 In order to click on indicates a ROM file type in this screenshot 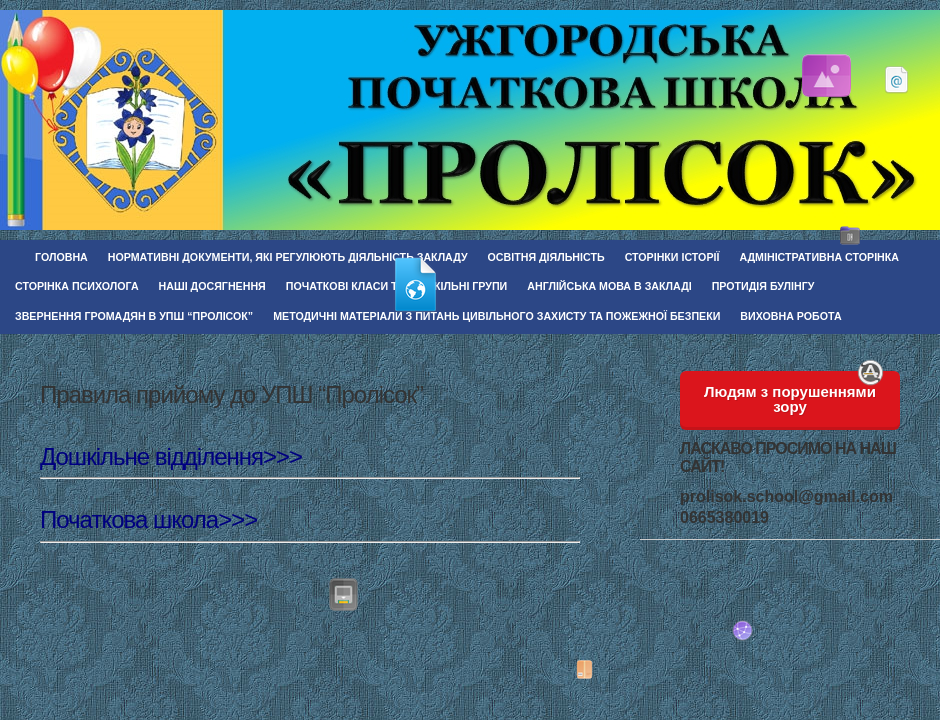, I will do `click(343, 594)`.